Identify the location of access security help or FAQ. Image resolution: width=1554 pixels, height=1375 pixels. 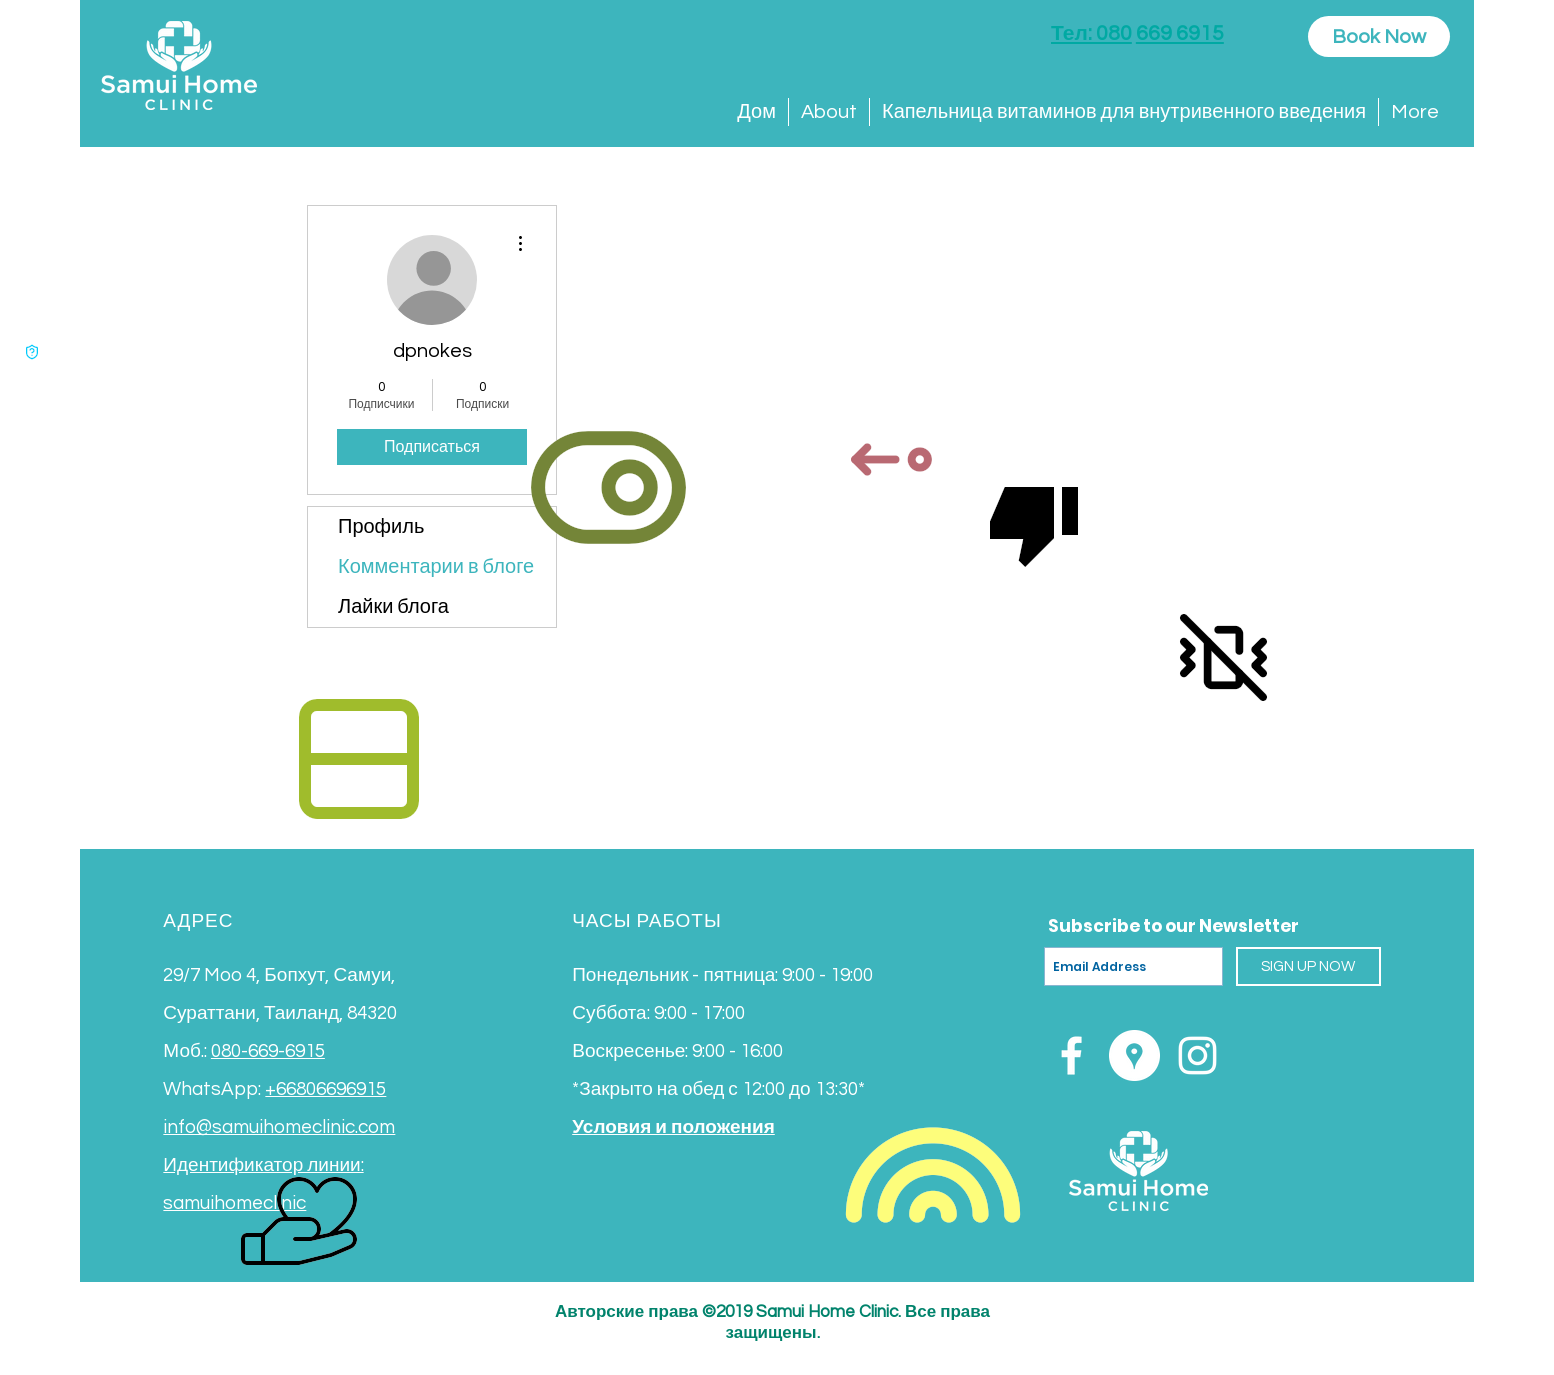
(32, 352).